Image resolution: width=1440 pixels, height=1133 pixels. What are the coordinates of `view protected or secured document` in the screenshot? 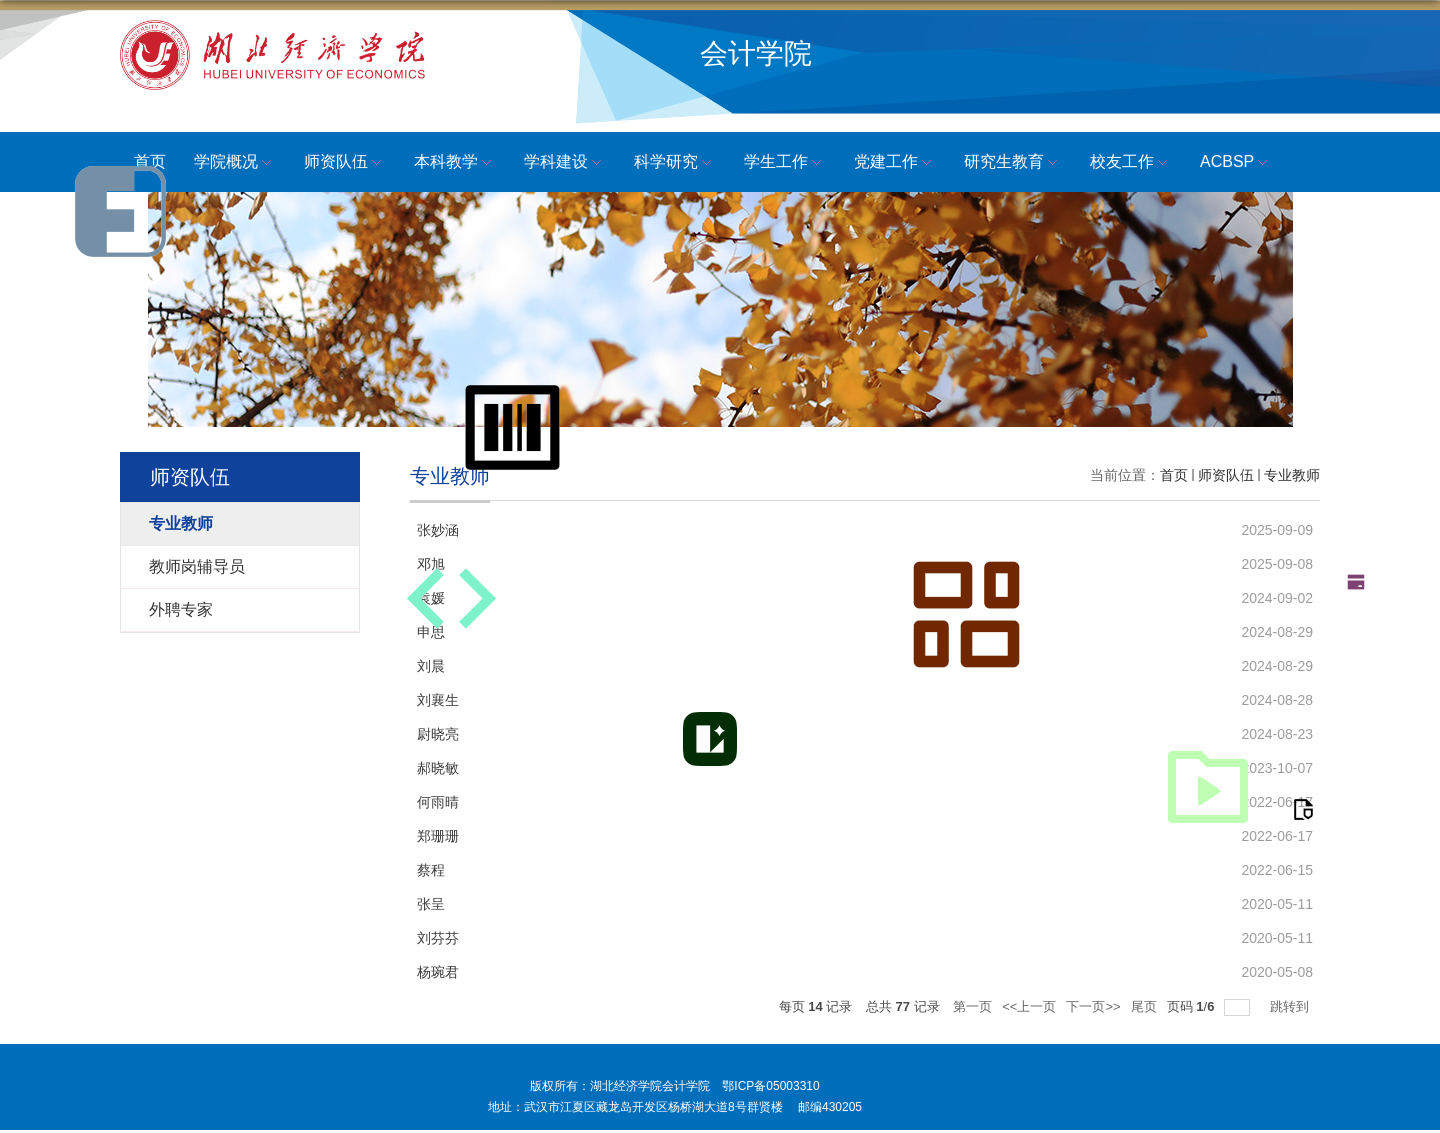 It's located at (1303, 809).